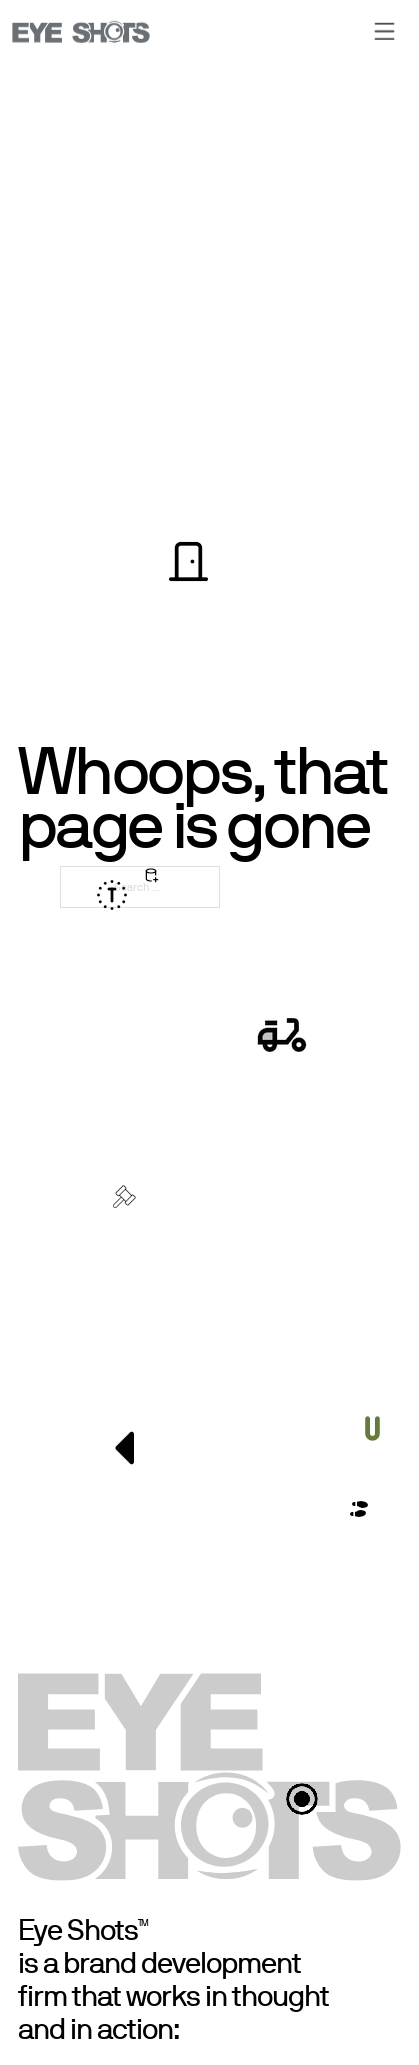  Describe the element at coordinates (151, 875) in the screenshot. I see `add a new database or storage container` at that location.